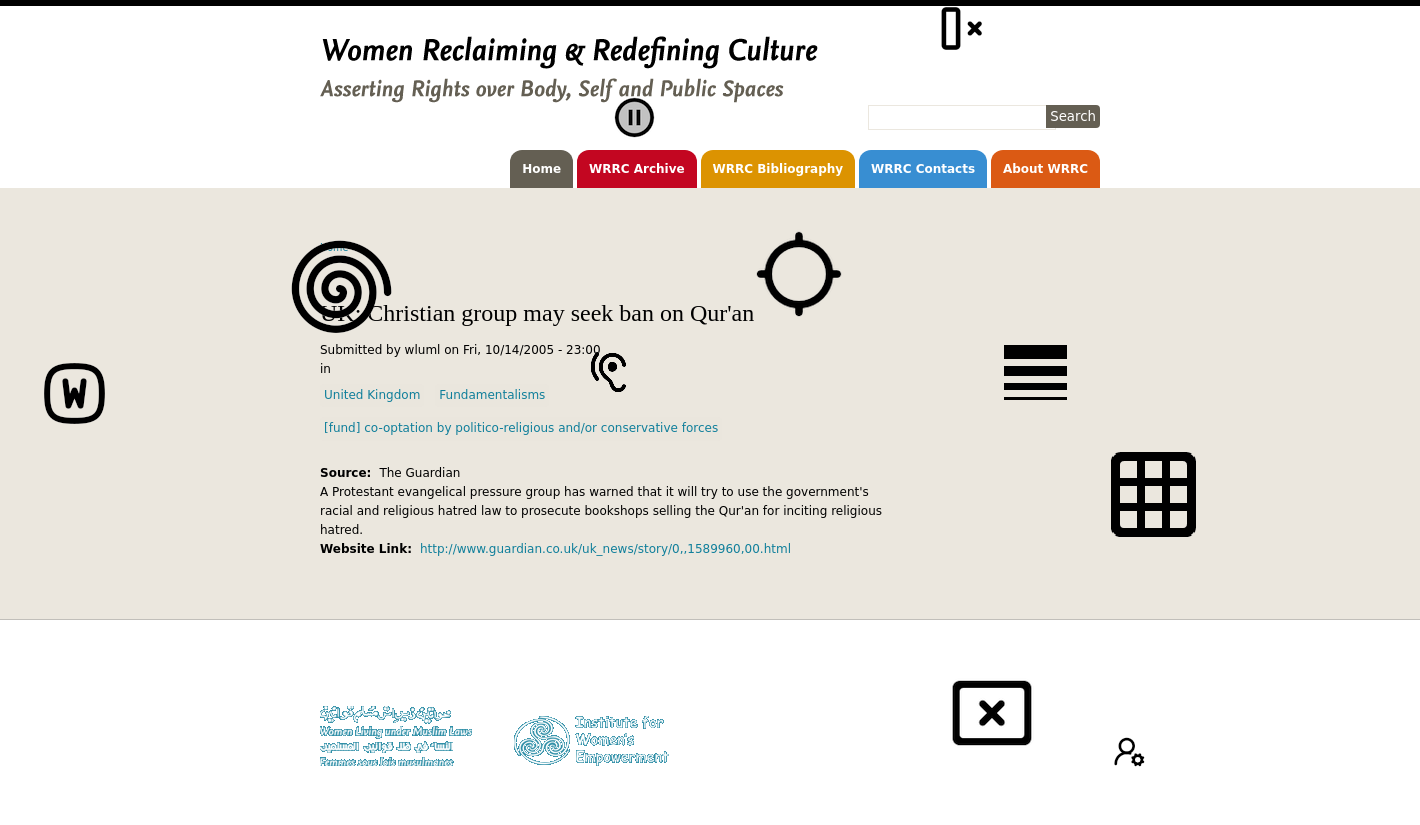  What do you see at coordinates (960, 28) in the screenshot?
I see `remove a column from a table or layout` at bounding box center [960, 28].